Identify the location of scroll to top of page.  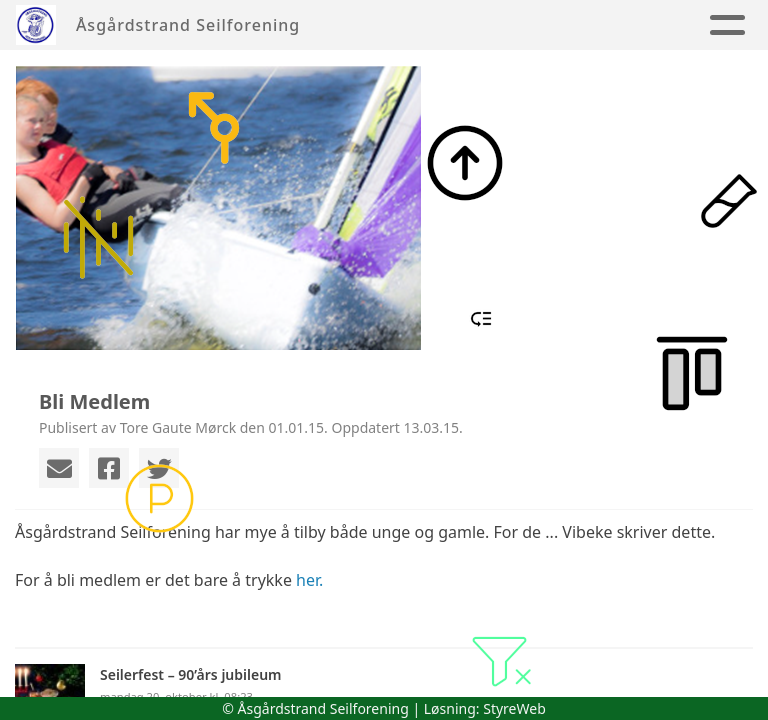
(465, 163).